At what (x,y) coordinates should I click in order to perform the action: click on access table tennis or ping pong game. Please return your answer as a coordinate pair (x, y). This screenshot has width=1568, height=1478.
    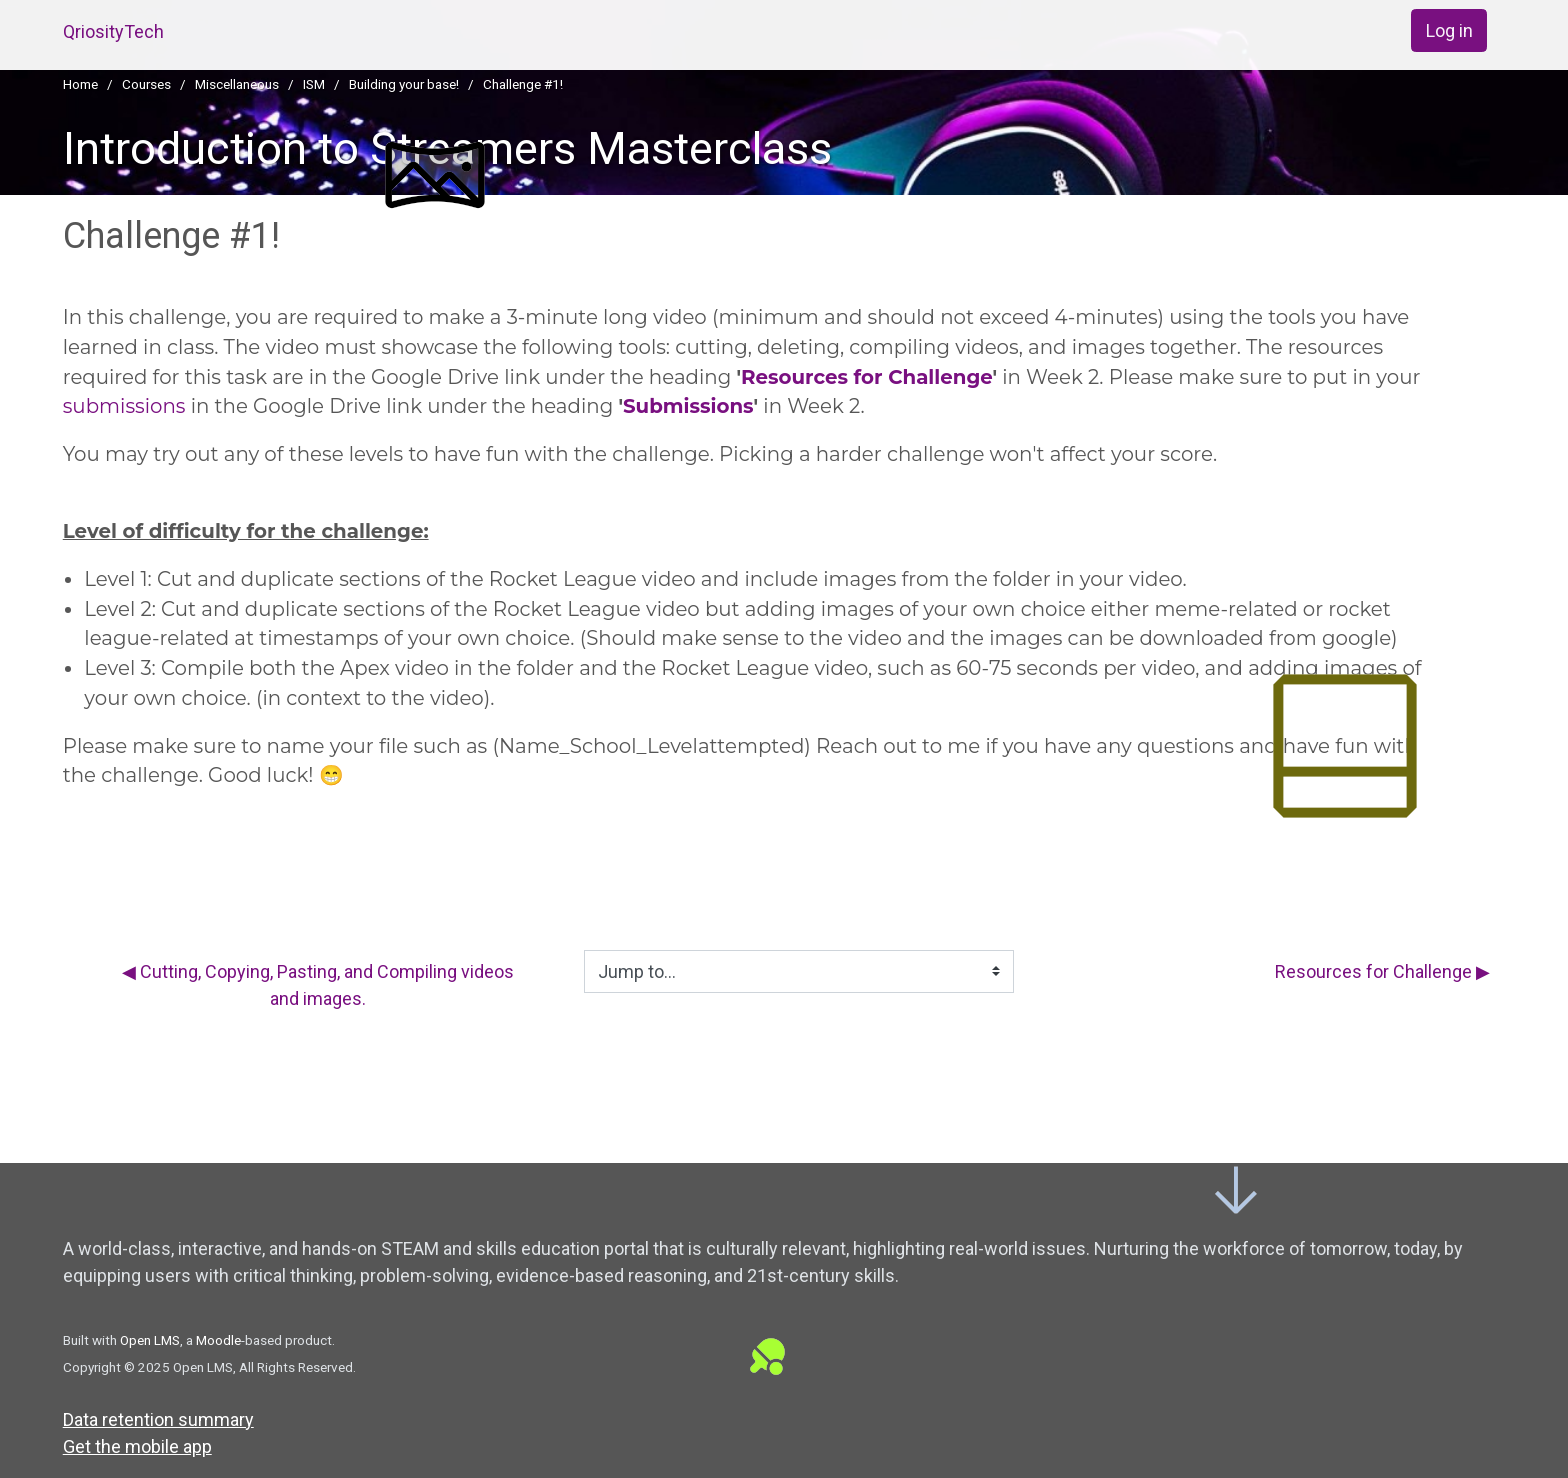
    Looking at the image, I should click on (767, 1355).